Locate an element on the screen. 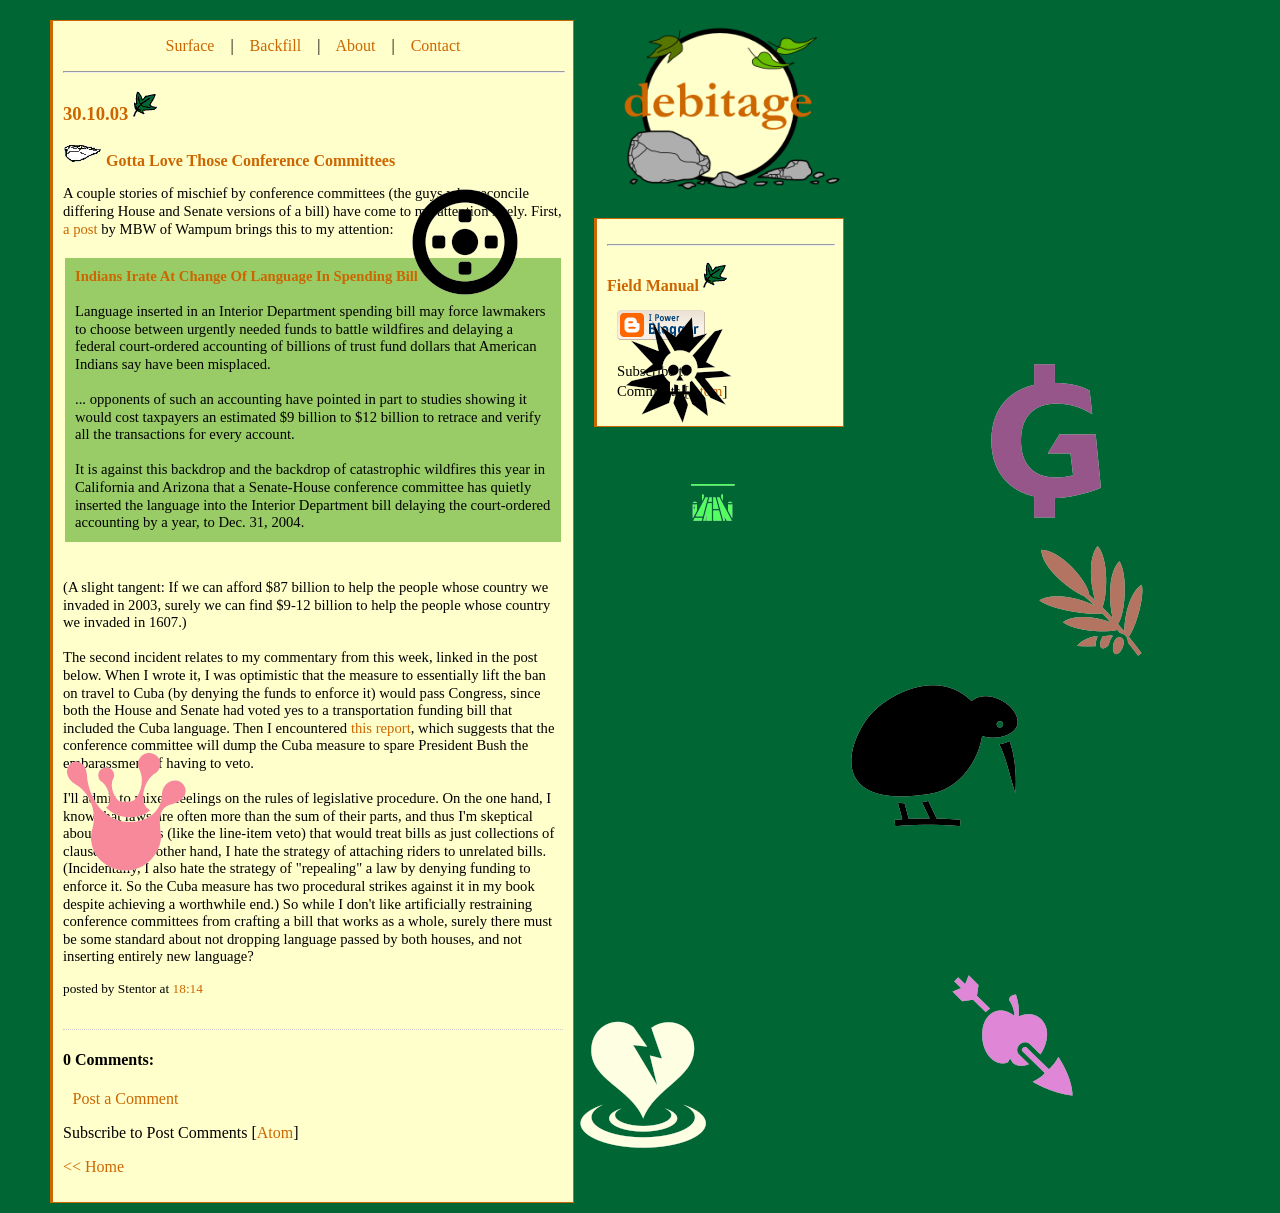 The width and height of the screenshot is (1280, 1213). william tell archery achievement unlocked is located at coordinates (1012, 1036).